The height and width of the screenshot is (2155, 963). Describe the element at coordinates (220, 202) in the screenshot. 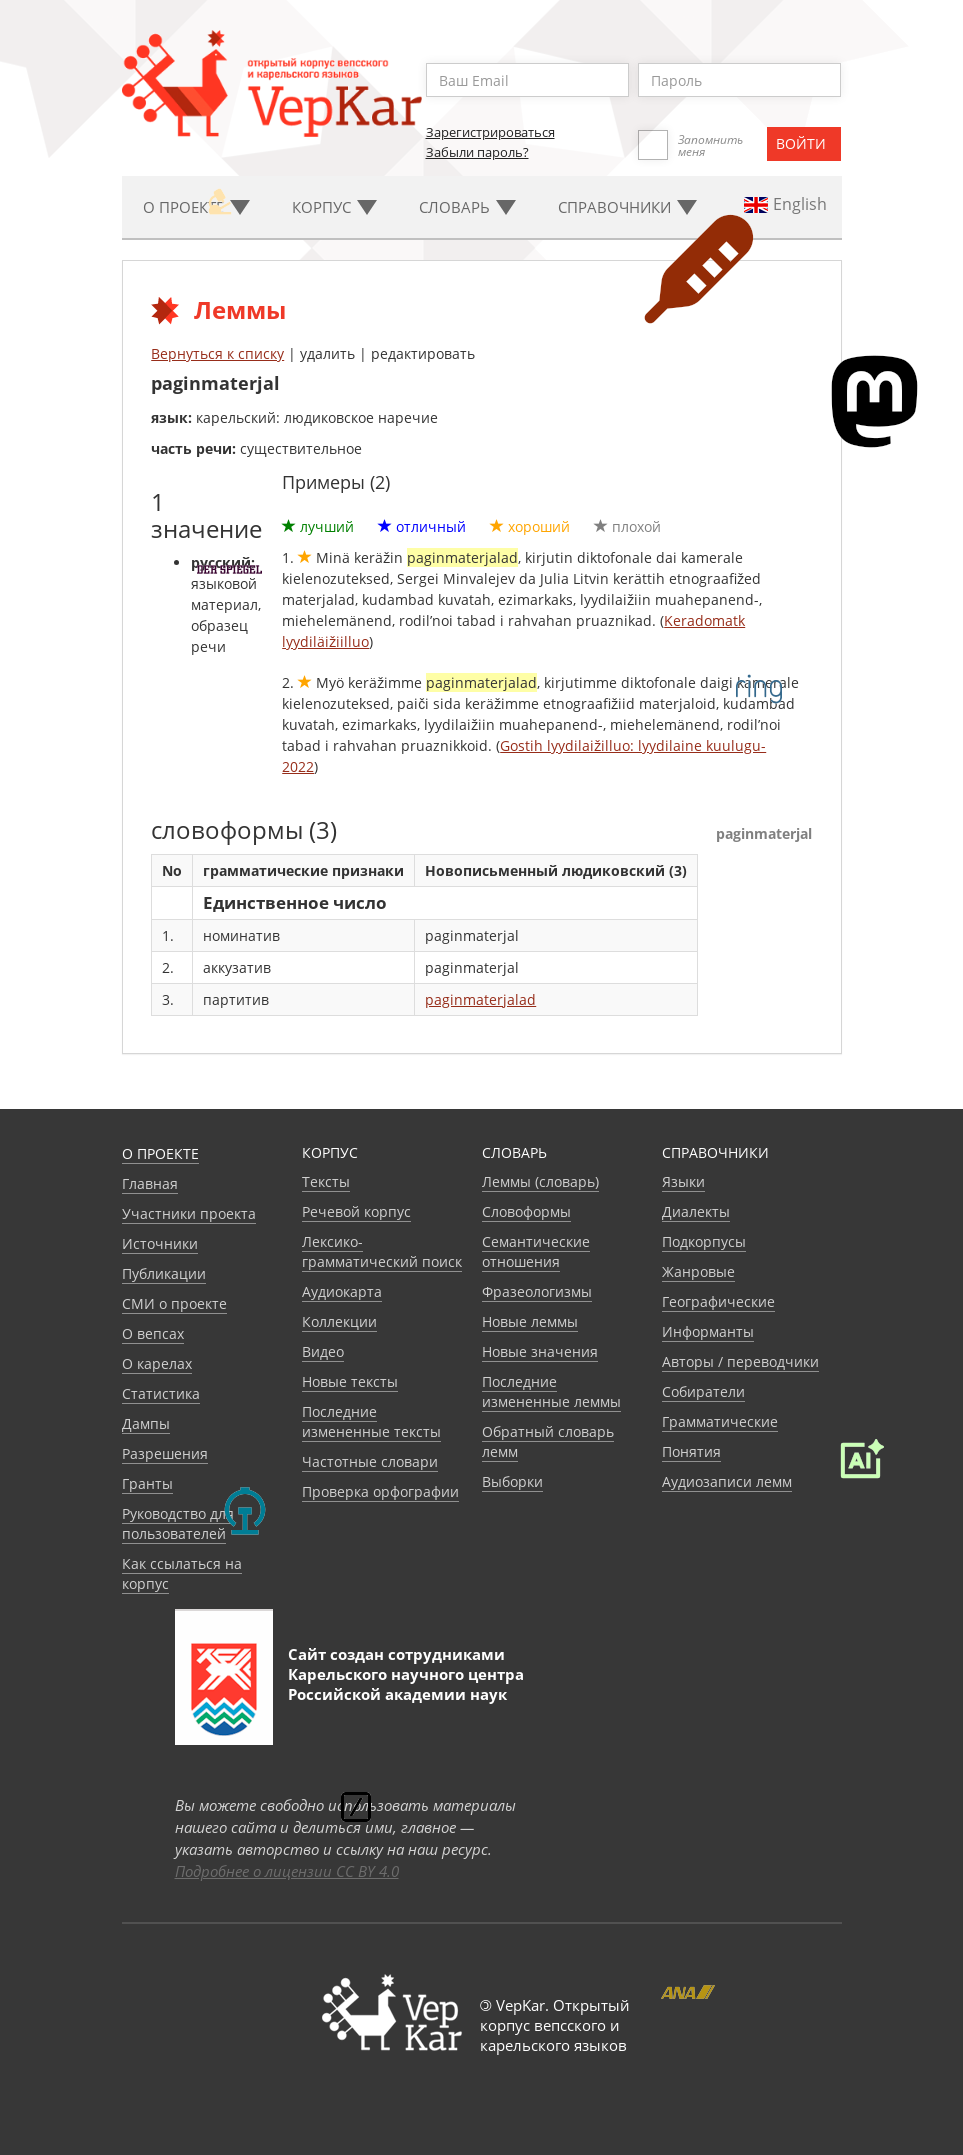

I see `access laboratory or research features` at that location.